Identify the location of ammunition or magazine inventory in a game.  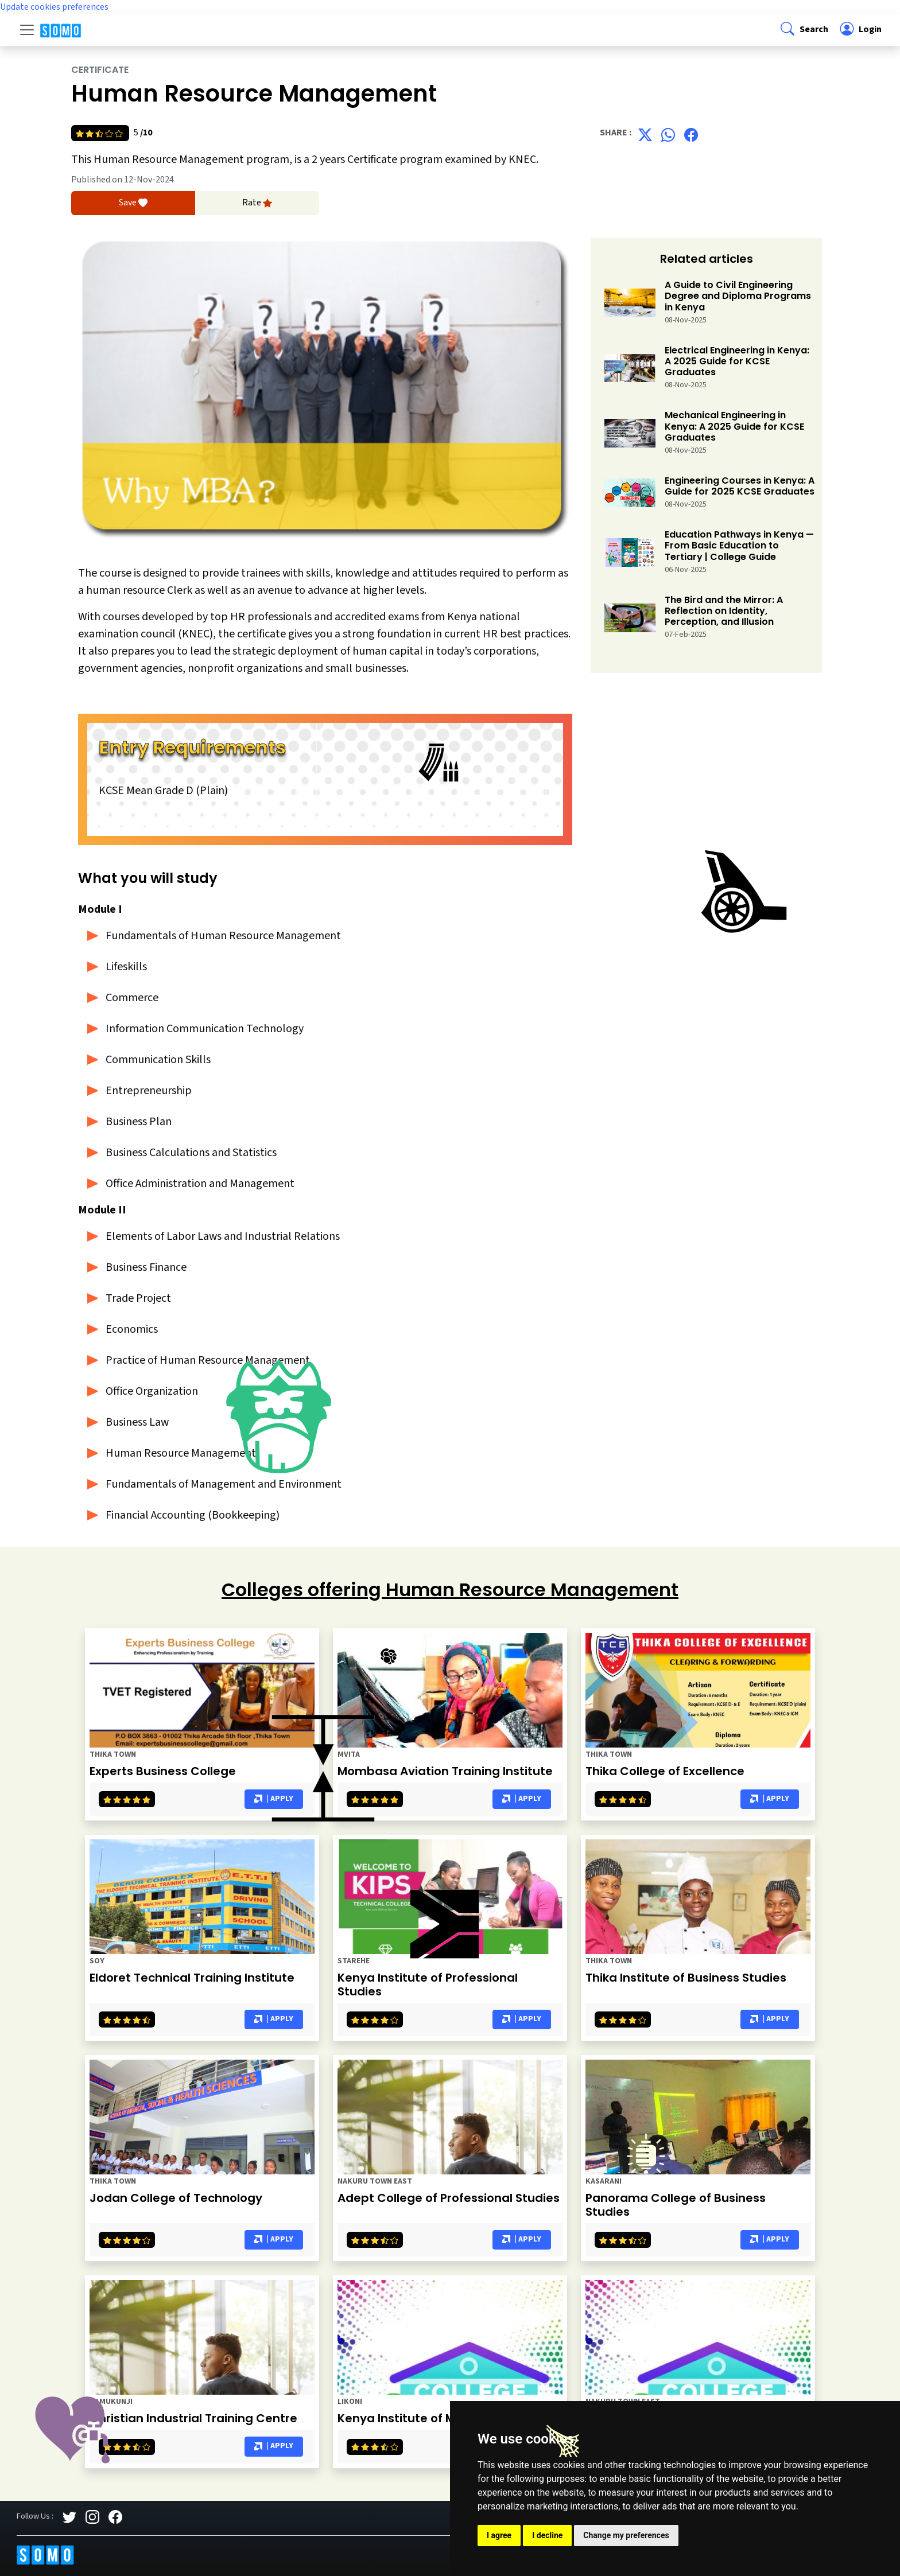
(439, 762).